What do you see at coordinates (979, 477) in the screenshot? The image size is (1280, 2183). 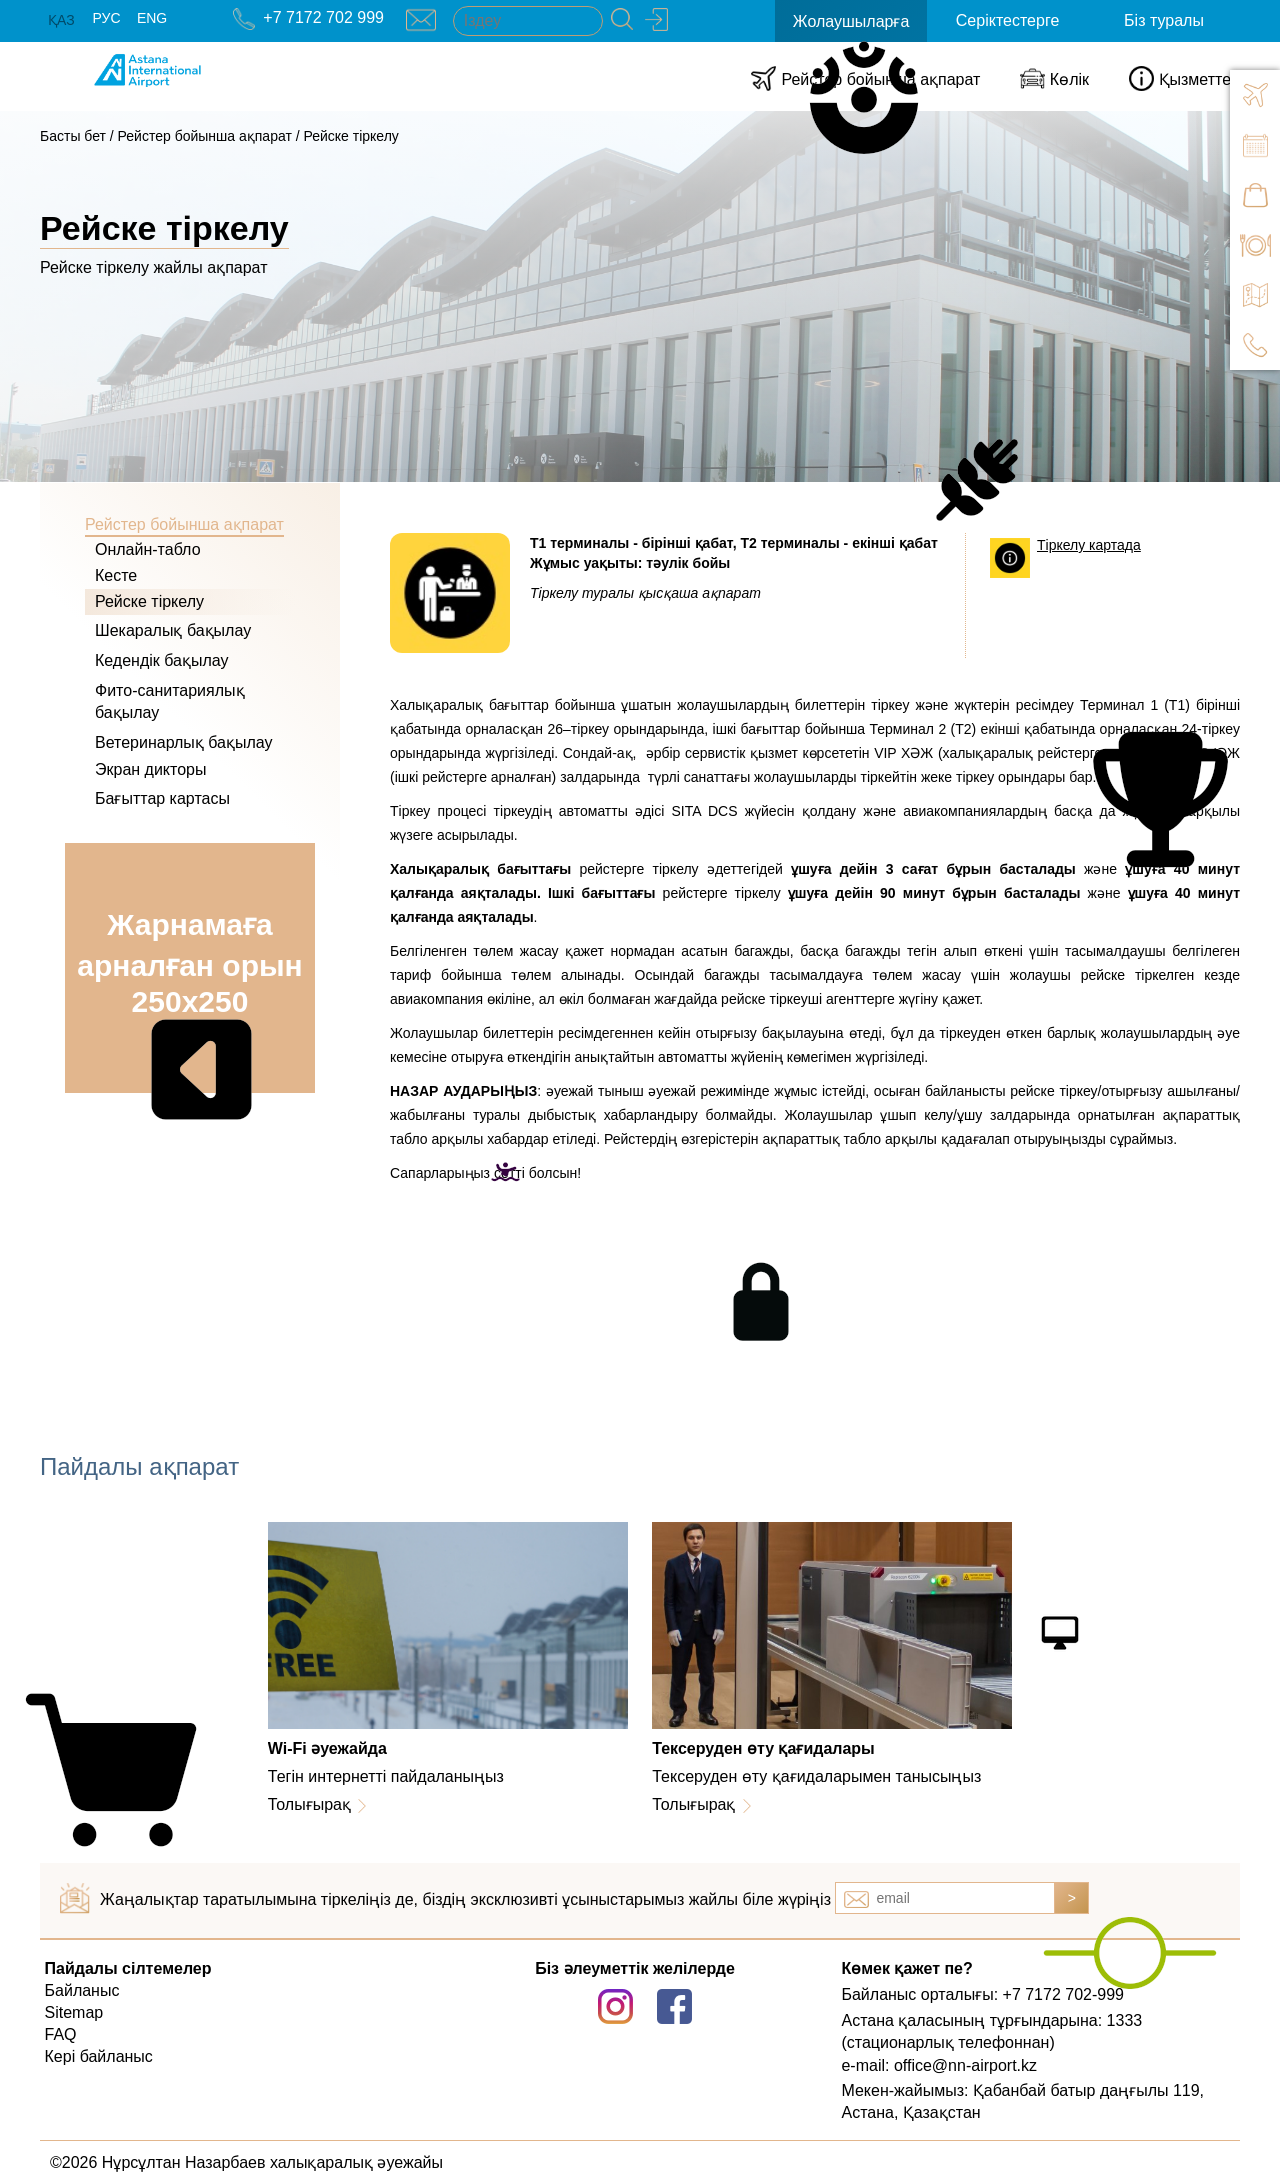 I see `indicates grain or wheat-based ingredients` at bounding box center [979, 477].